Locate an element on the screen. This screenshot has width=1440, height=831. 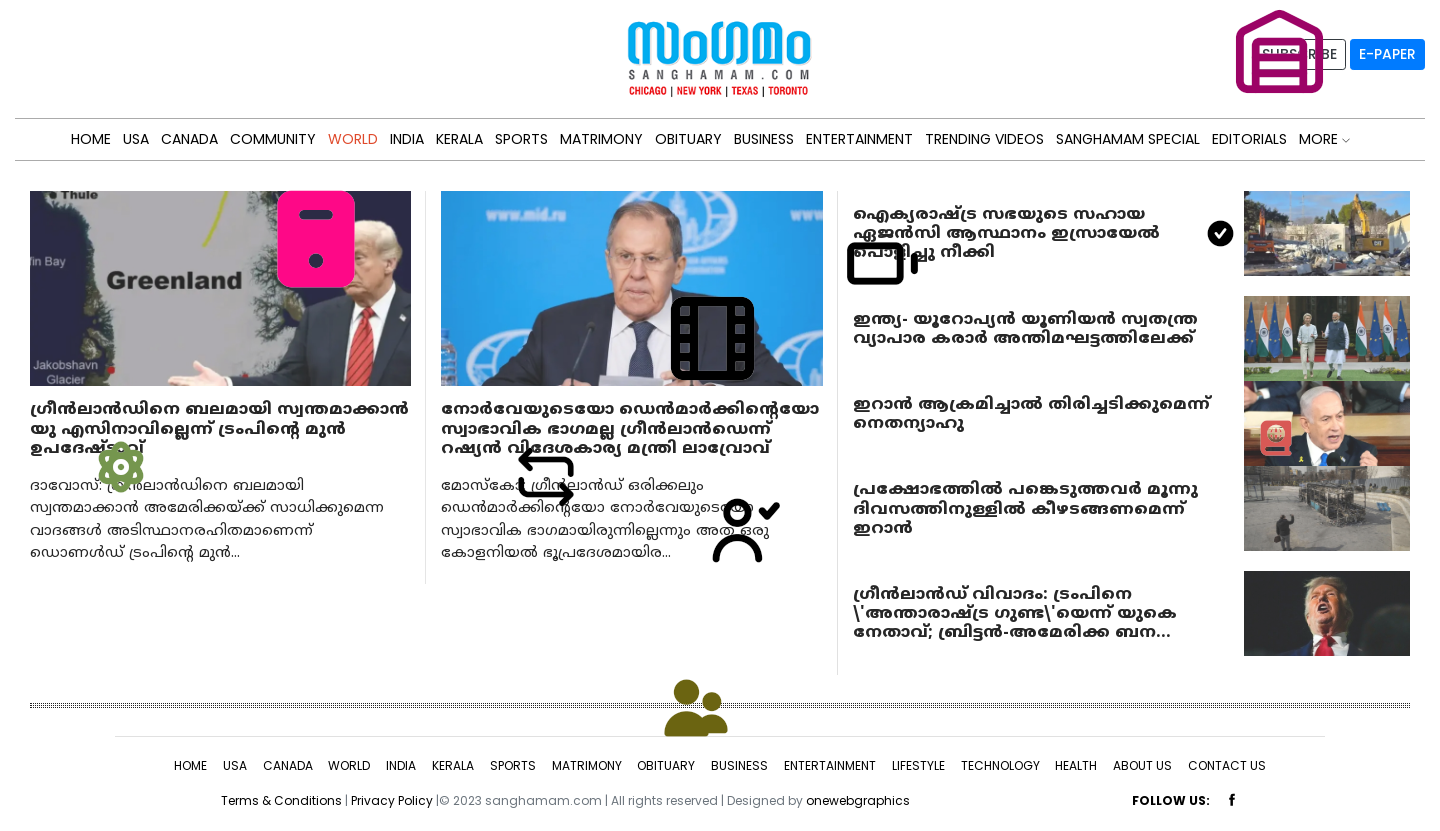
enable repeat mode for media playback is located at coordinates (546, 477).